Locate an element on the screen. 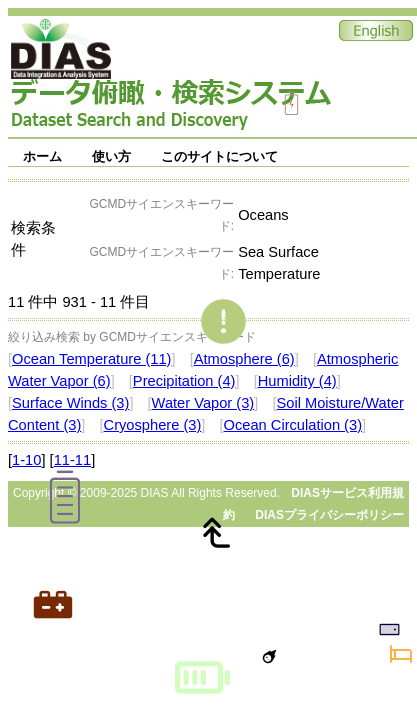  indicates full battery charge is located at coordinates (65, 498).